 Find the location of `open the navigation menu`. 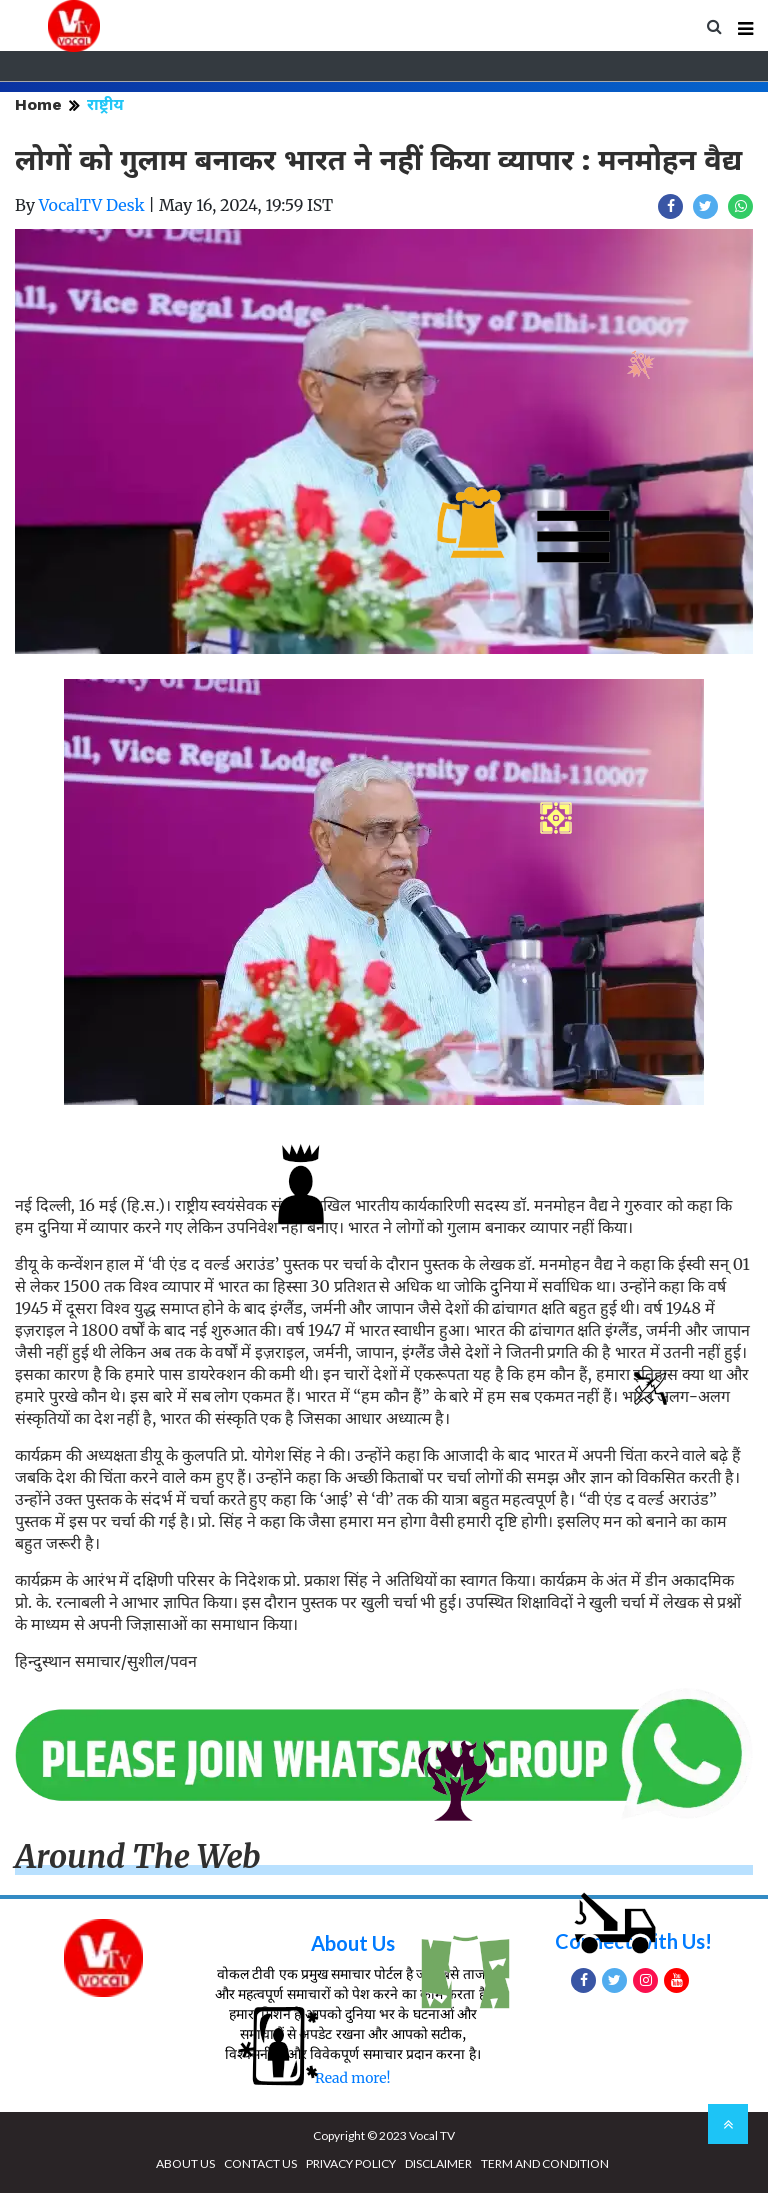

open the navigation menu is located at coordinates (573, 536).